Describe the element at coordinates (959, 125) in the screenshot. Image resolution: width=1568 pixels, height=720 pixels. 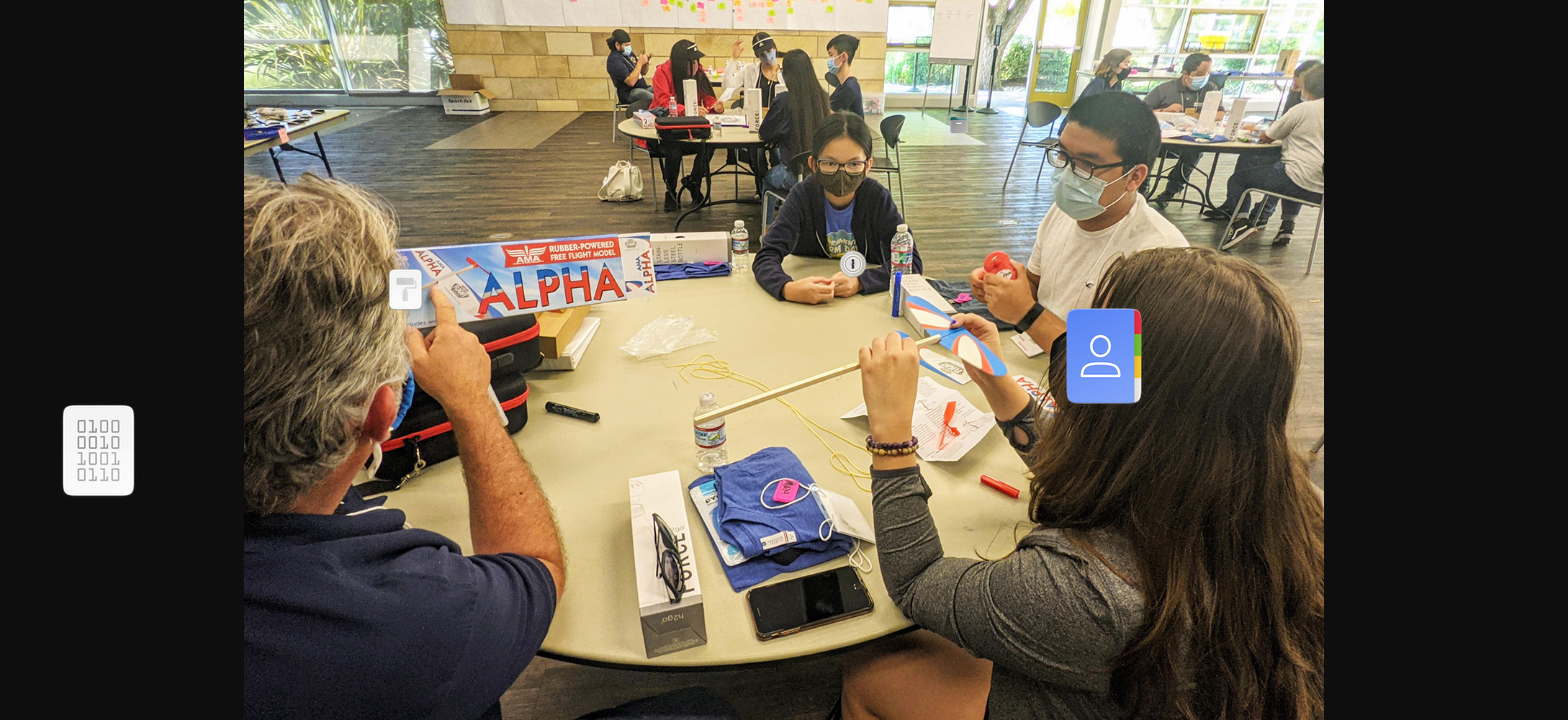
I see `open the file manager` at that location.